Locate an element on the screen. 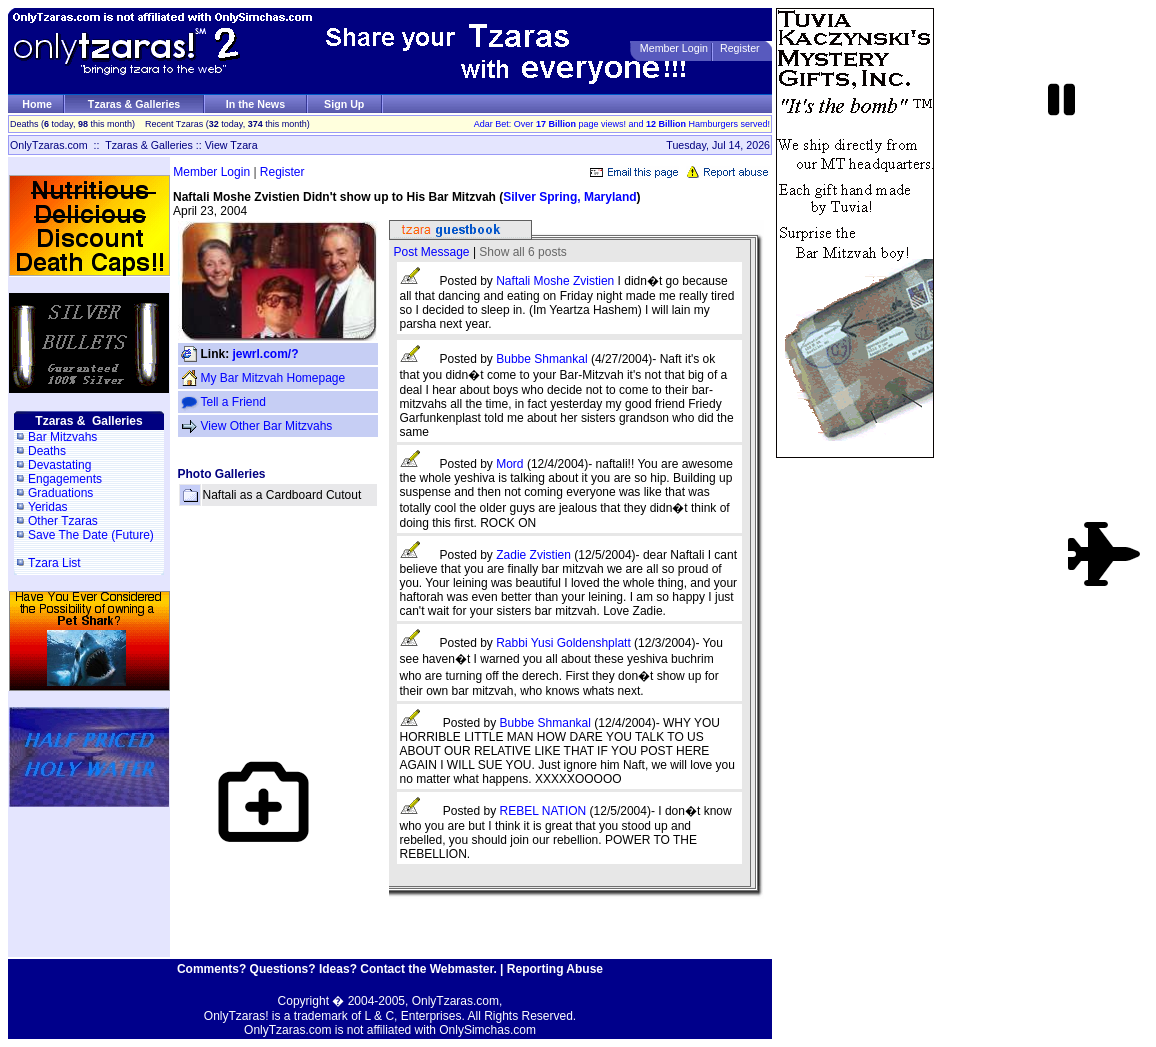  add a new photo is located at coordinates (263, 803).